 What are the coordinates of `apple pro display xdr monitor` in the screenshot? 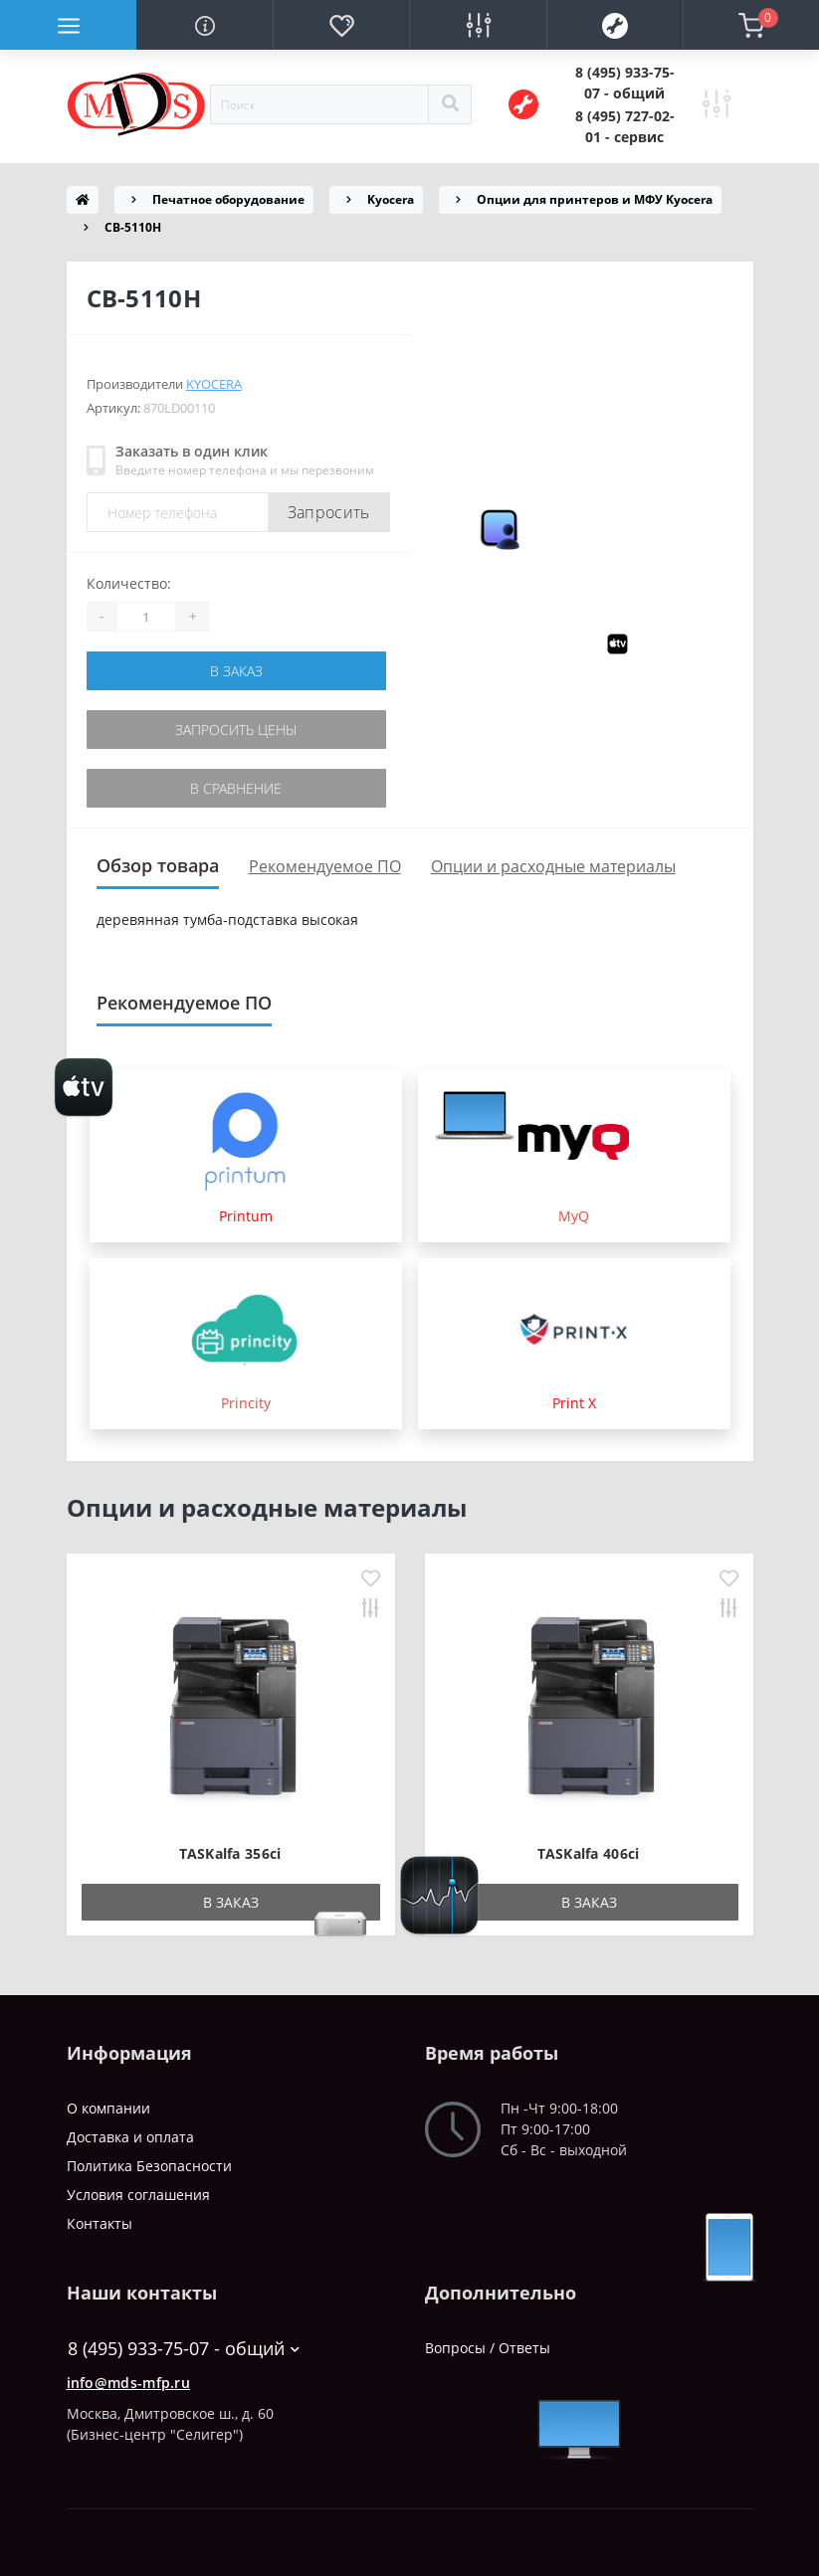 It's located at (579, 2421).